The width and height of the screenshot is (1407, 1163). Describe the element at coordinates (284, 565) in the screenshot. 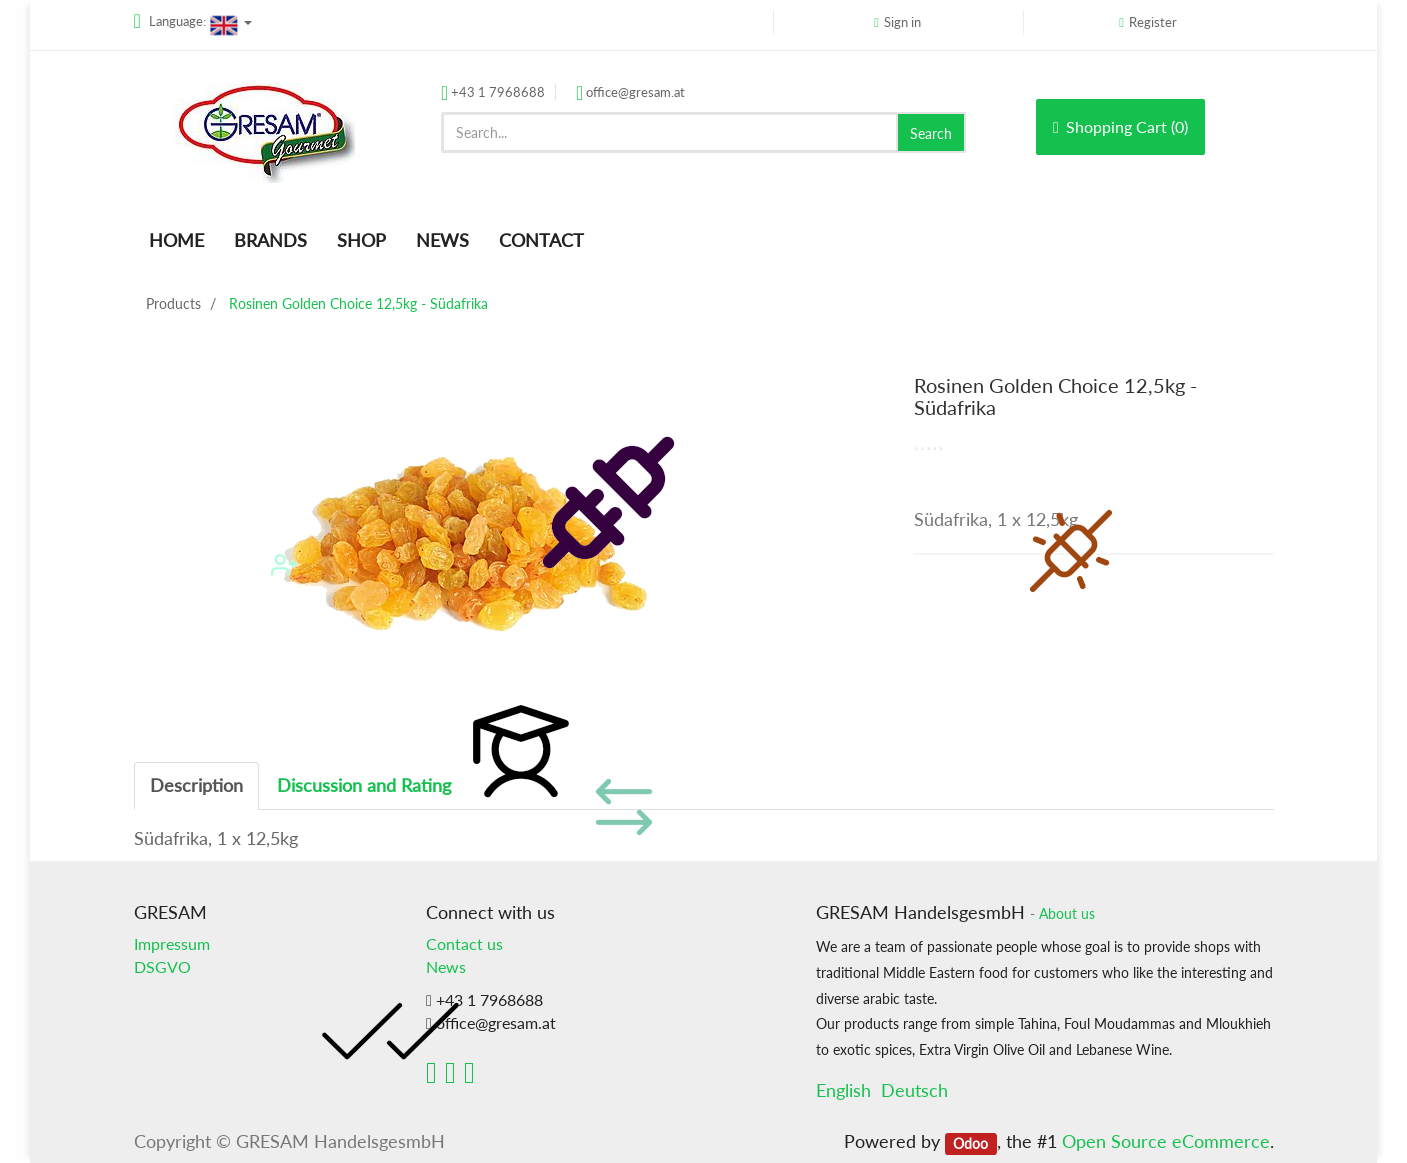

I see `add a new contact or friend` at that location.